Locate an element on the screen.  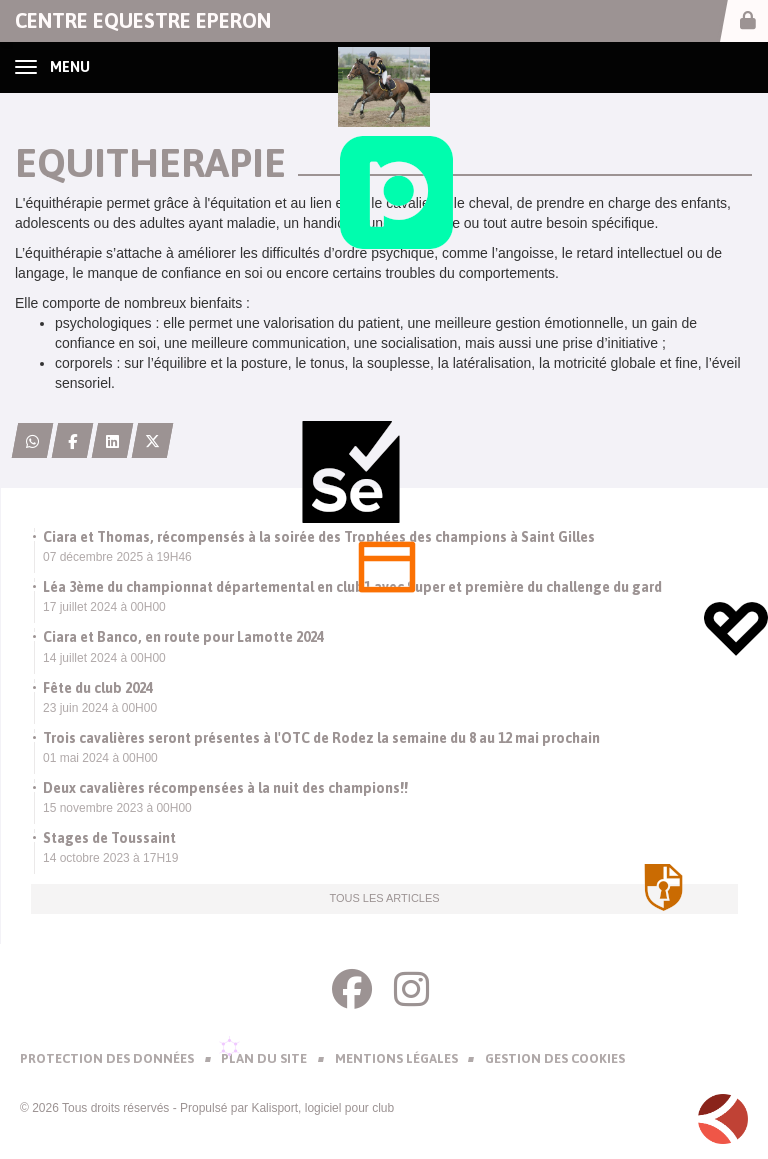
GrapheneOS logo is located at coordinates (229, 1047).